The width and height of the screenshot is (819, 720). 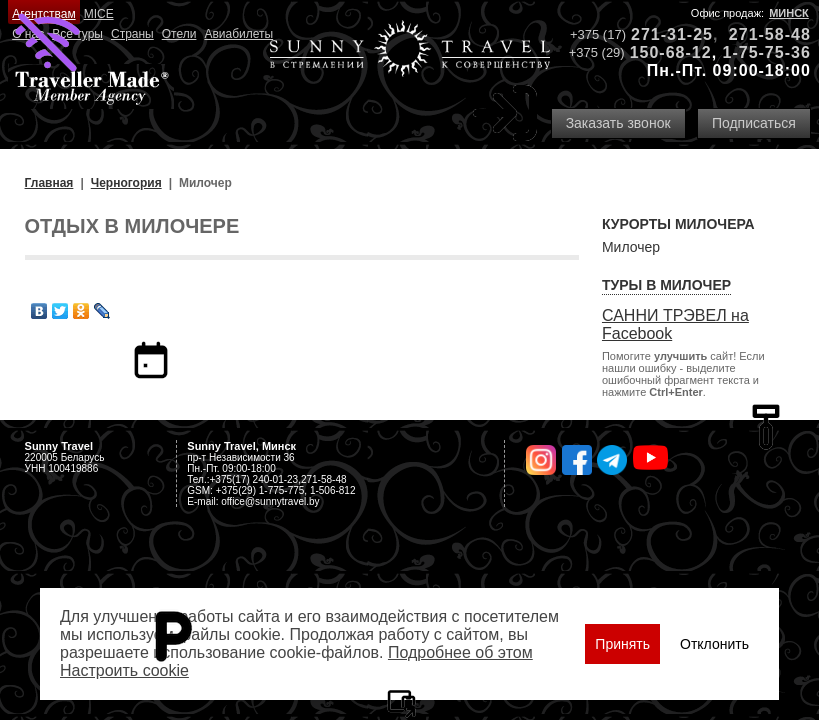 What do you see at coordinates (401, 702) in the screenshot?
I see `share content across devices` at bounding box center [401, 702].